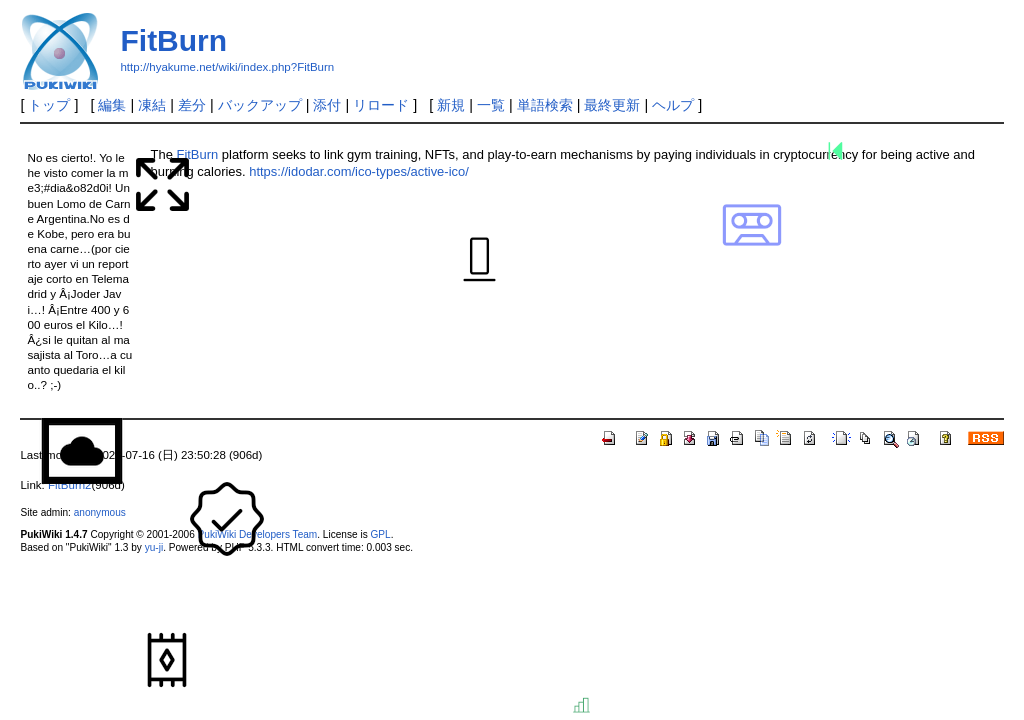 This screenshot has height=720, width=1024. I want to click on access daydream or screen saver settings, so click(82, 451).